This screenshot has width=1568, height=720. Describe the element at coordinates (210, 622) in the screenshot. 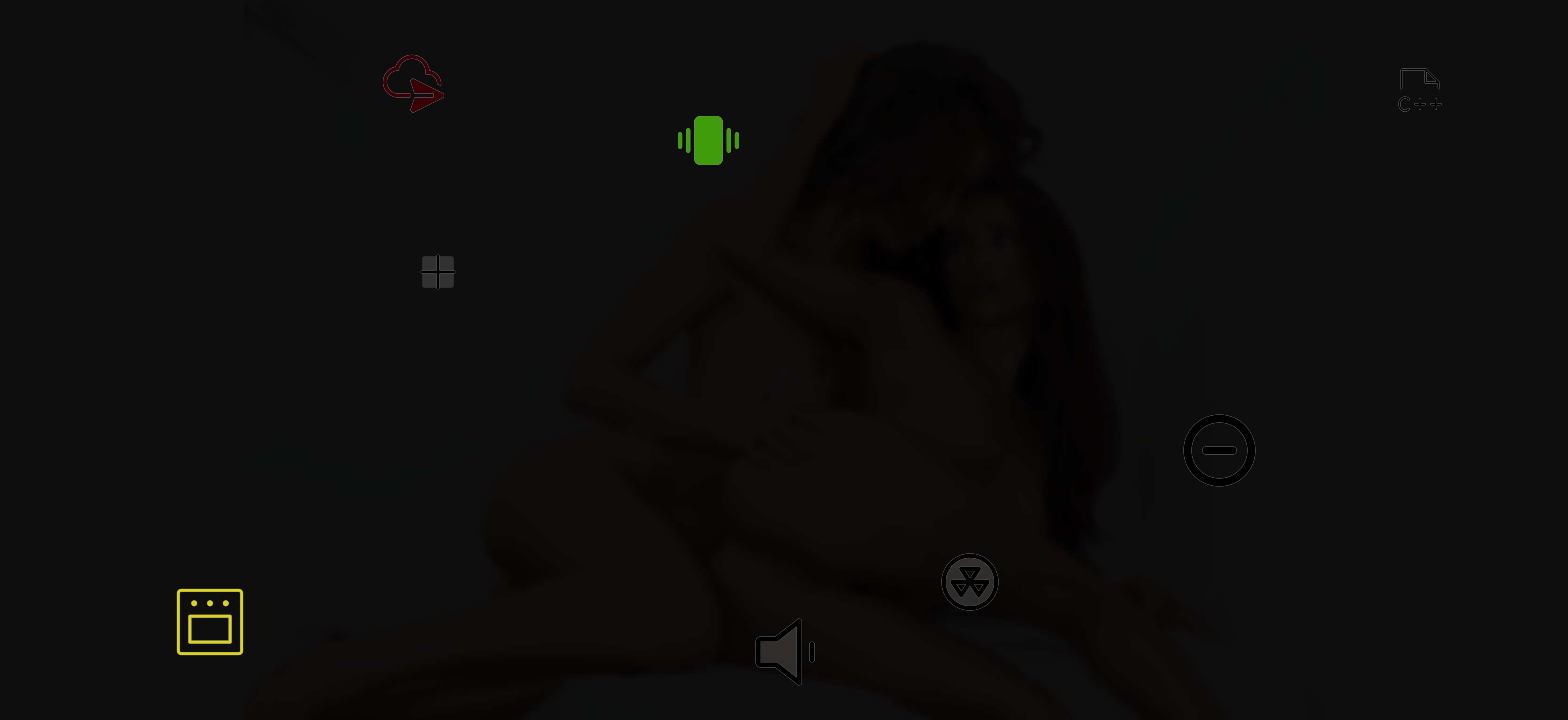

I see `access oven or cooking appliance controls` at that location.